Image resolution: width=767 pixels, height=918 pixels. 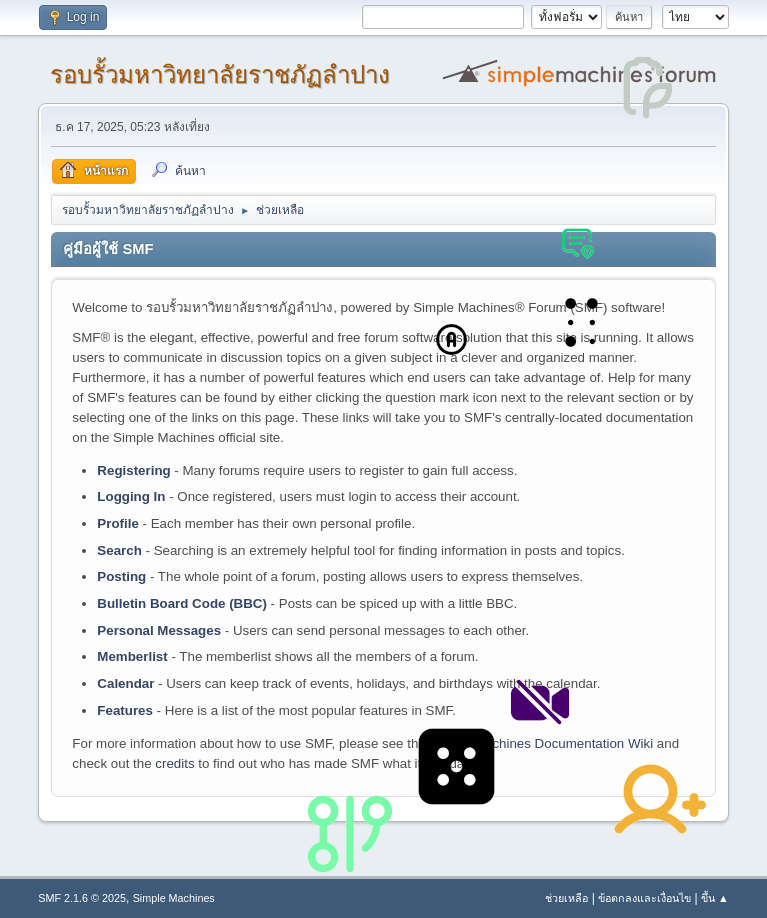 I want to click on add a new user or contact, so click(x=658, y=802).